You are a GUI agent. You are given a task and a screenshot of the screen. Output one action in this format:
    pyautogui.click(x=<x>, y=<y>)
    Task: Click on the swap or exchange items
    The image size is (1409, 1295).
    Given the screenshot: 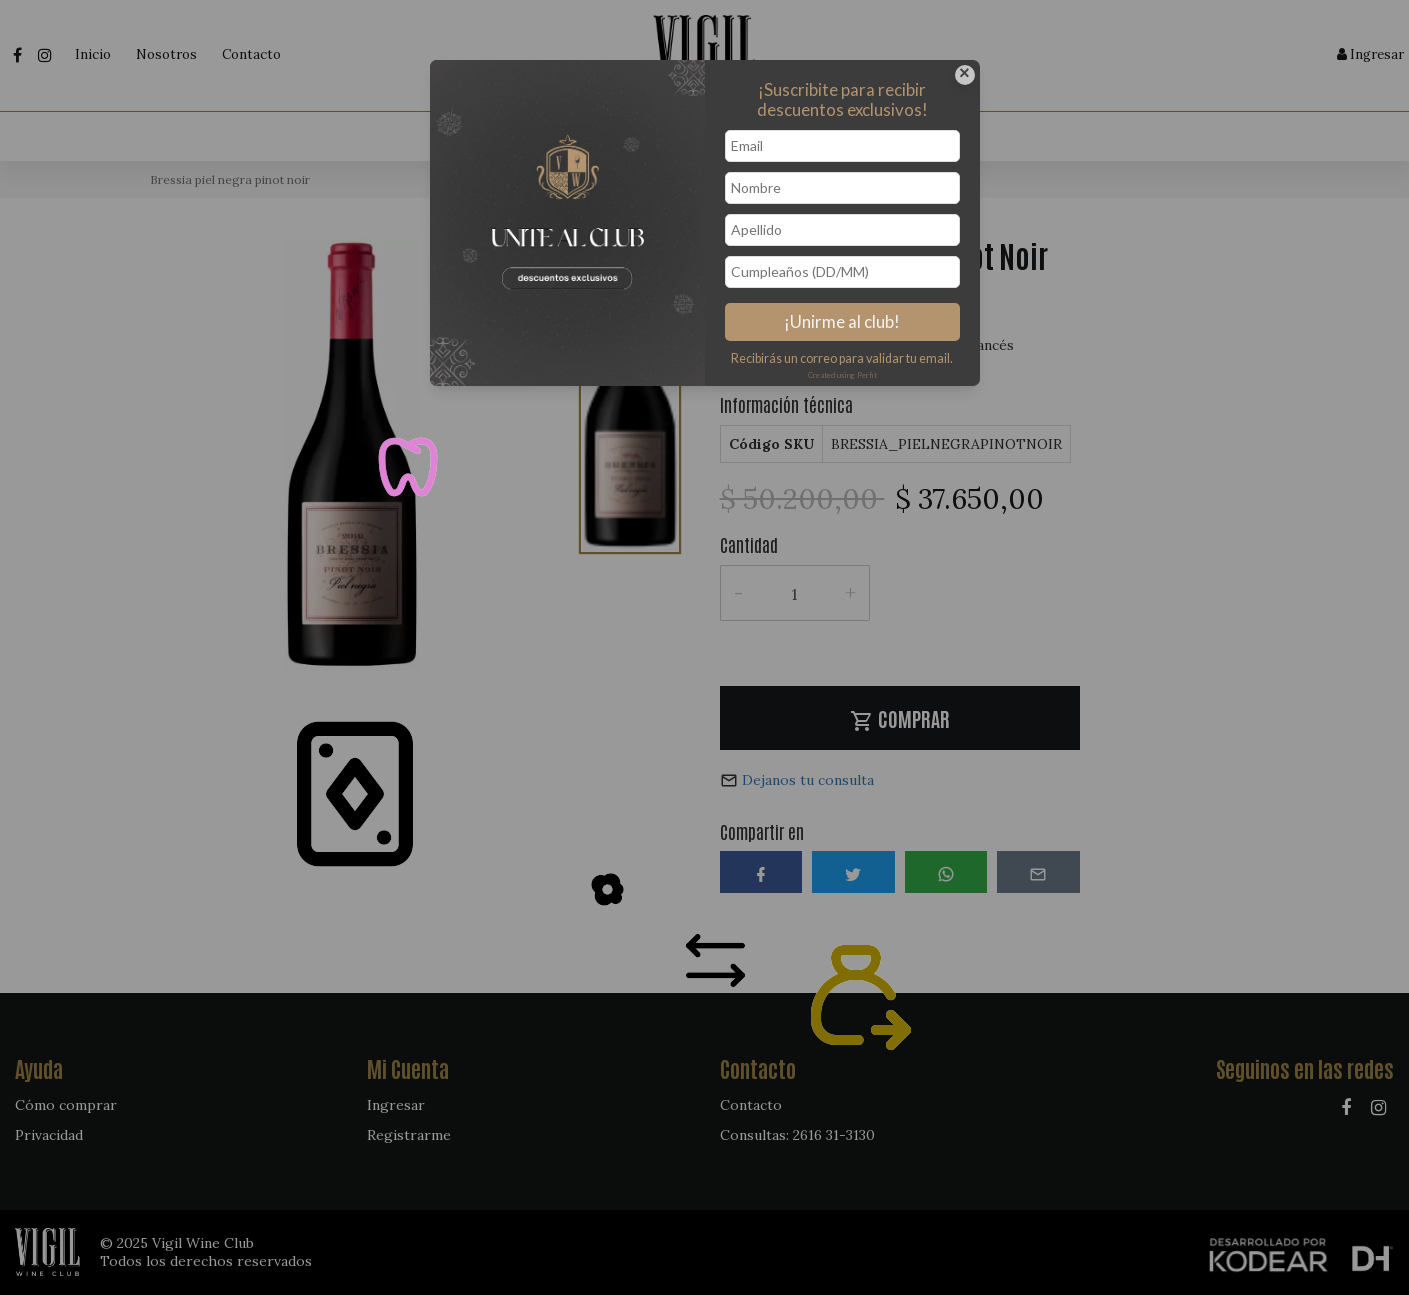 What is the action you would take?
    pyautogui.click(x=715, y=960)
    